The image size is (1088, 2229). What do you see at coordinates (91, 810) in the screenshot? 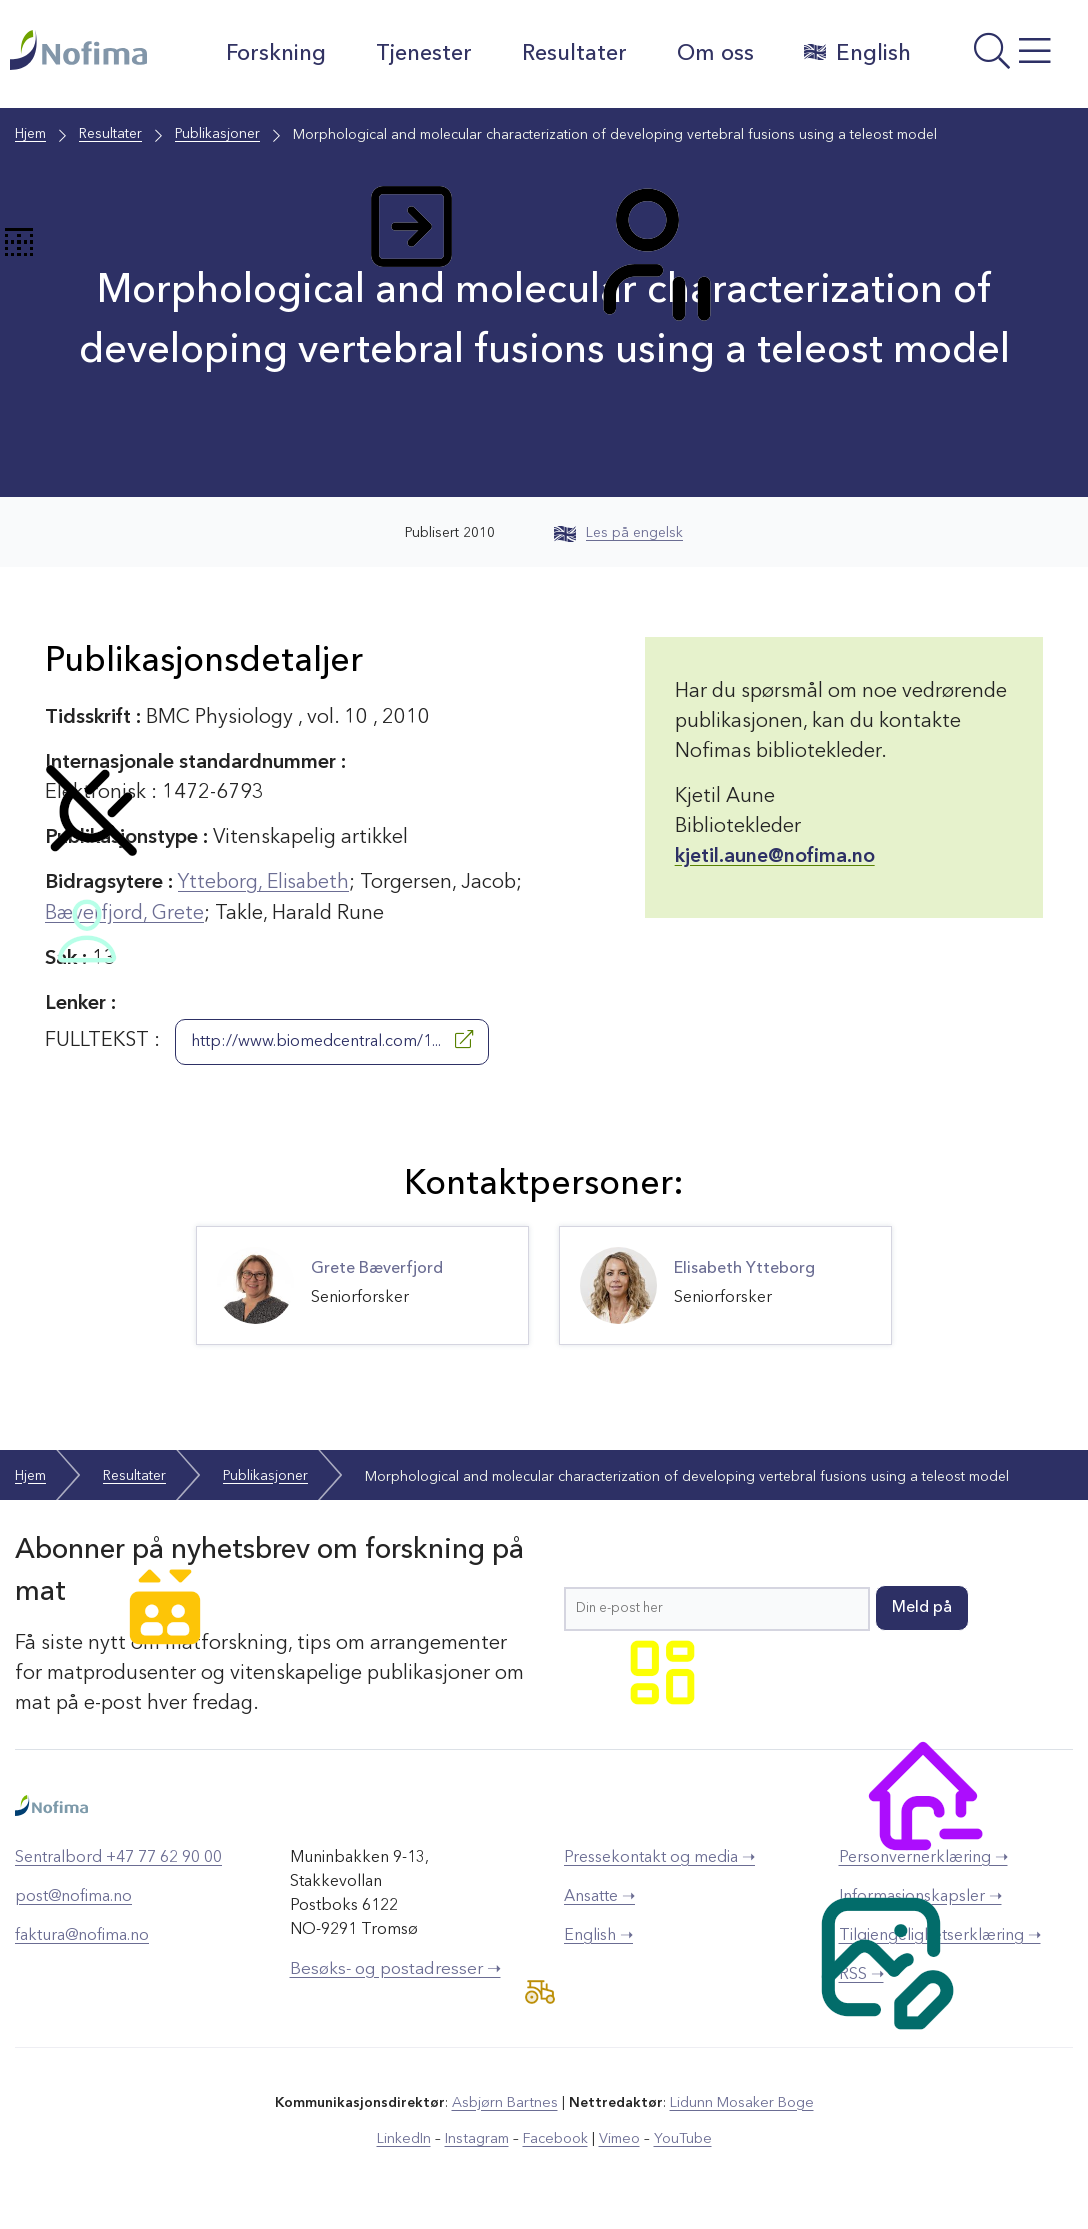
I see `indicates device is unplugged or disconnected` at bounding box center [91, 810].